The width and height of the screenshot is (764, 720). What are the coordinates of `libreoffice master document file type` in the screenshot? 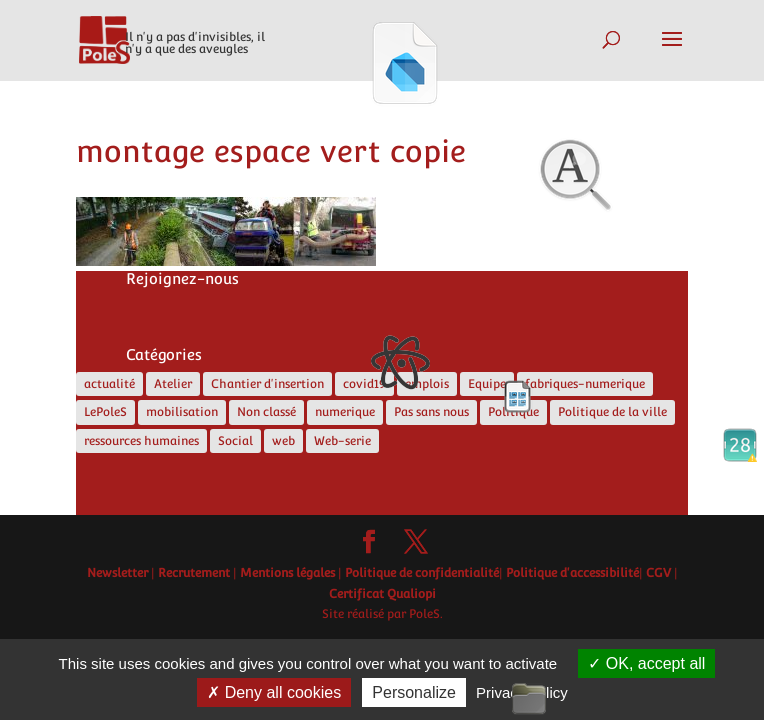 It's located at (517, 396).